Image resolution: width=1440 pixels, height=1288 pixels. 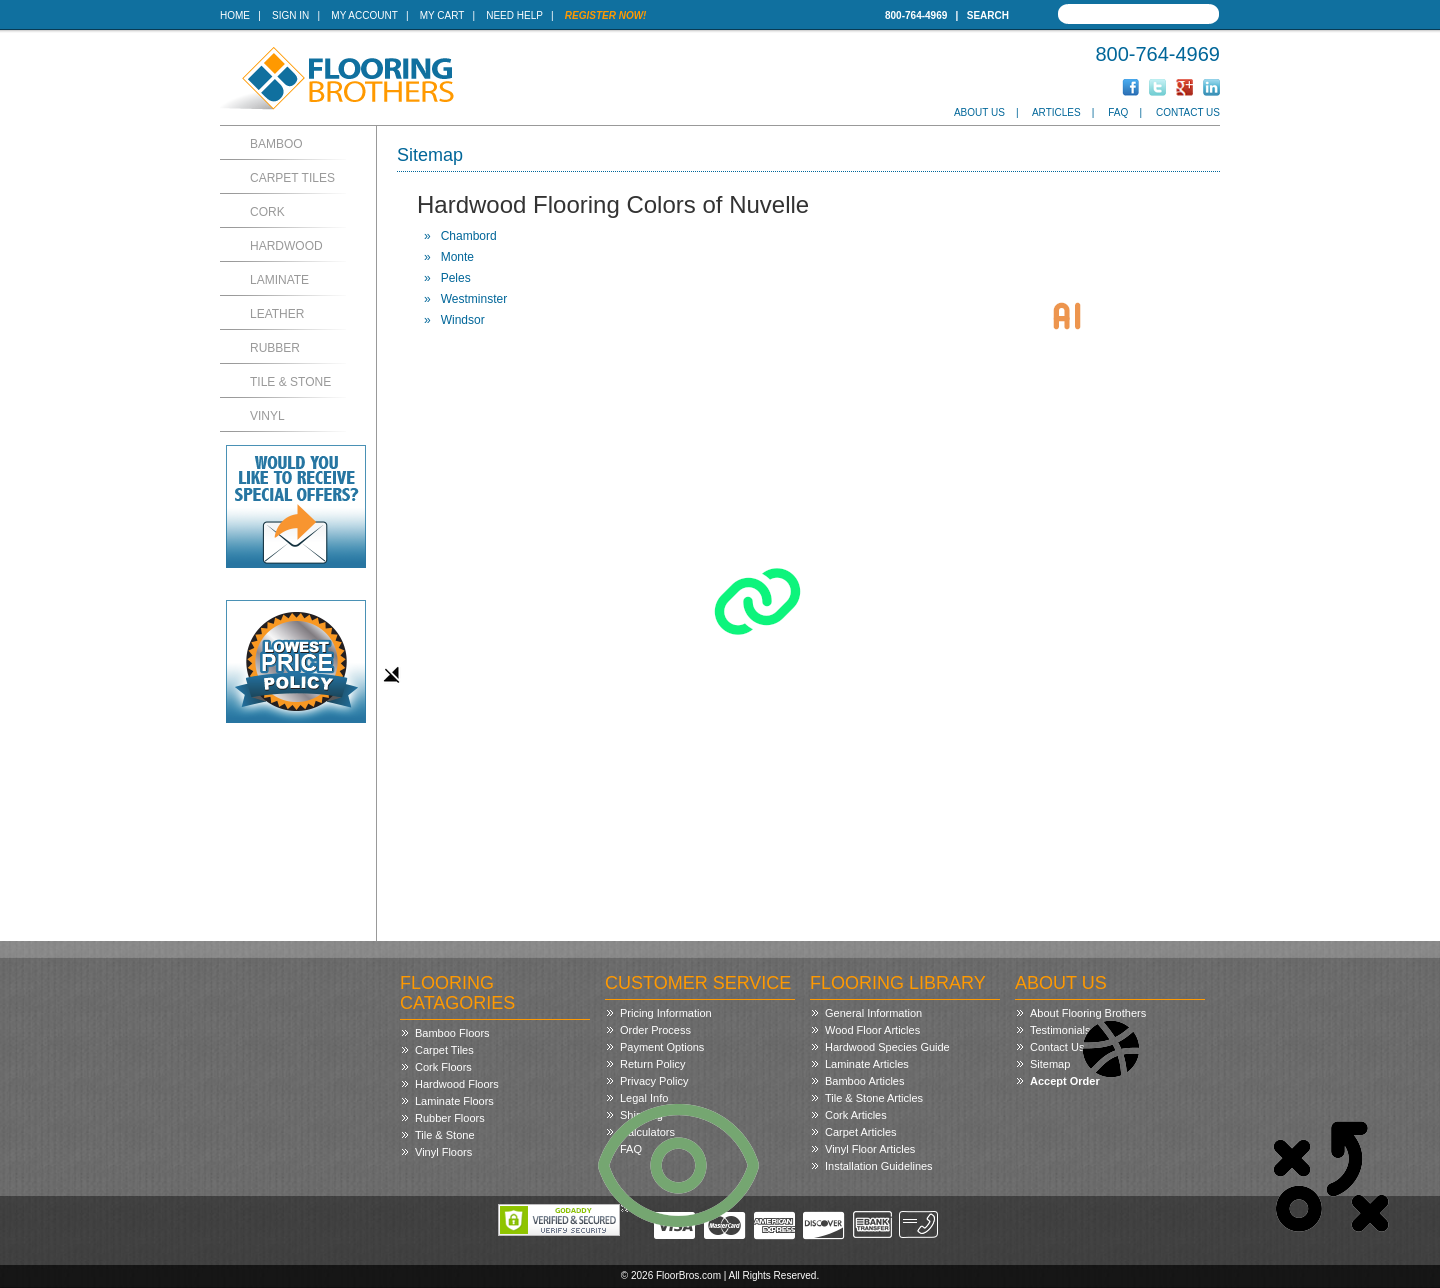 What do you see at coordinates (1326, 1176) in the screenshot?
I see `view strategy or game plan` at bounding box center [1326, 1176].